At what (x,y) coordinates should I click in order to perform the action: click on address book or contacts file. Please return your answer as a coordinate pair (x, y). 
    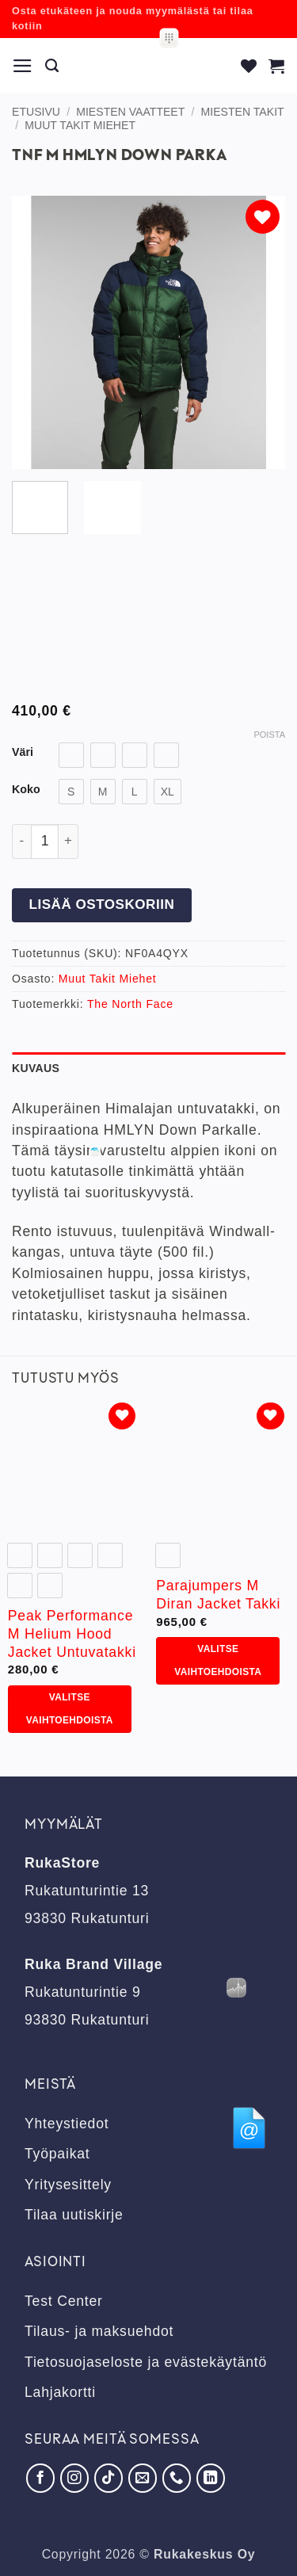
    Looking at the image, I should click on (249, 2128).